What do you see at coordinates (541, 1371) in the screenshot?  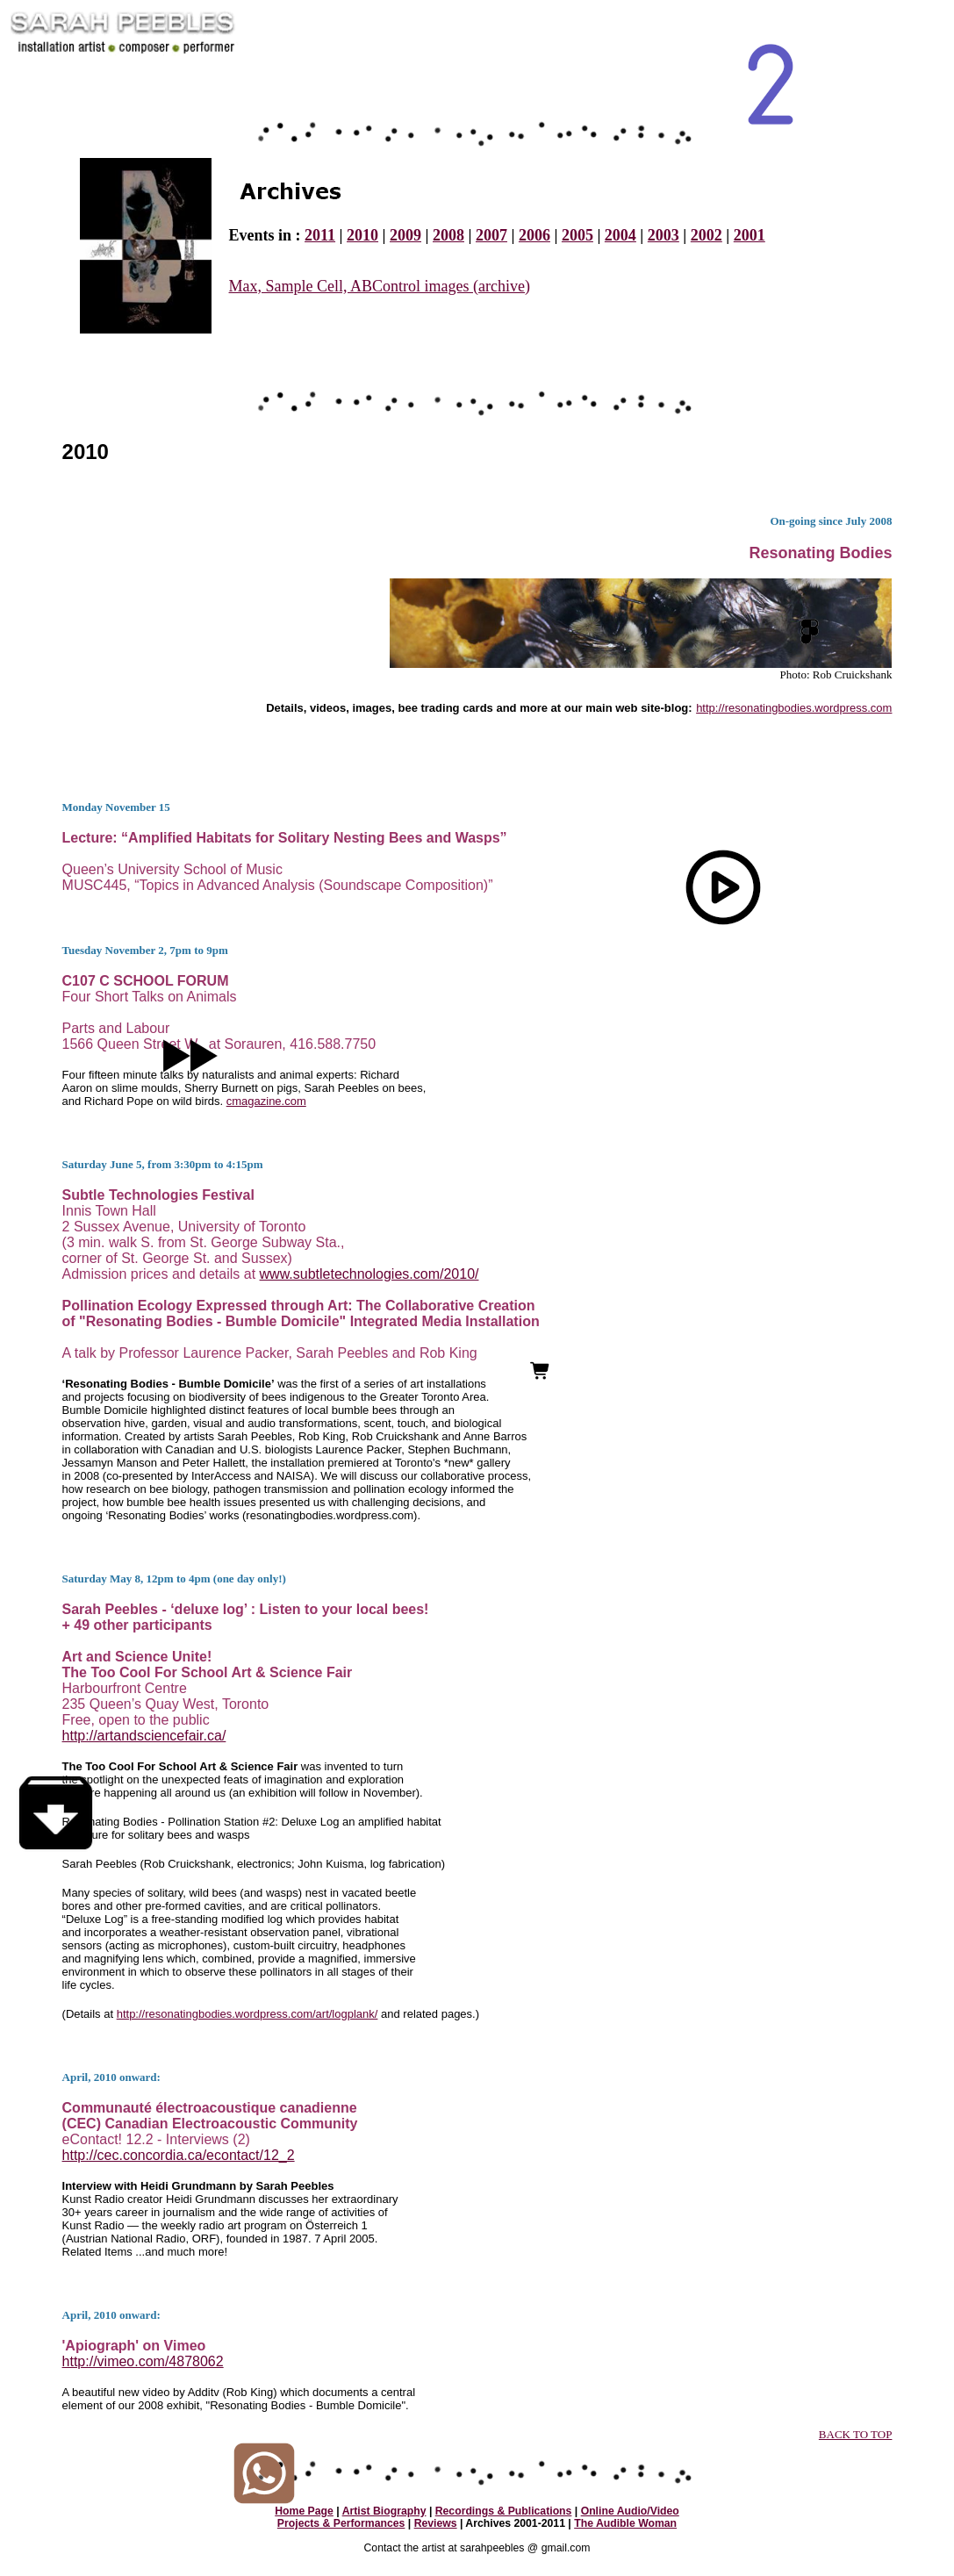 I see `view your shopping cart` at bounding box center [541, 1371].